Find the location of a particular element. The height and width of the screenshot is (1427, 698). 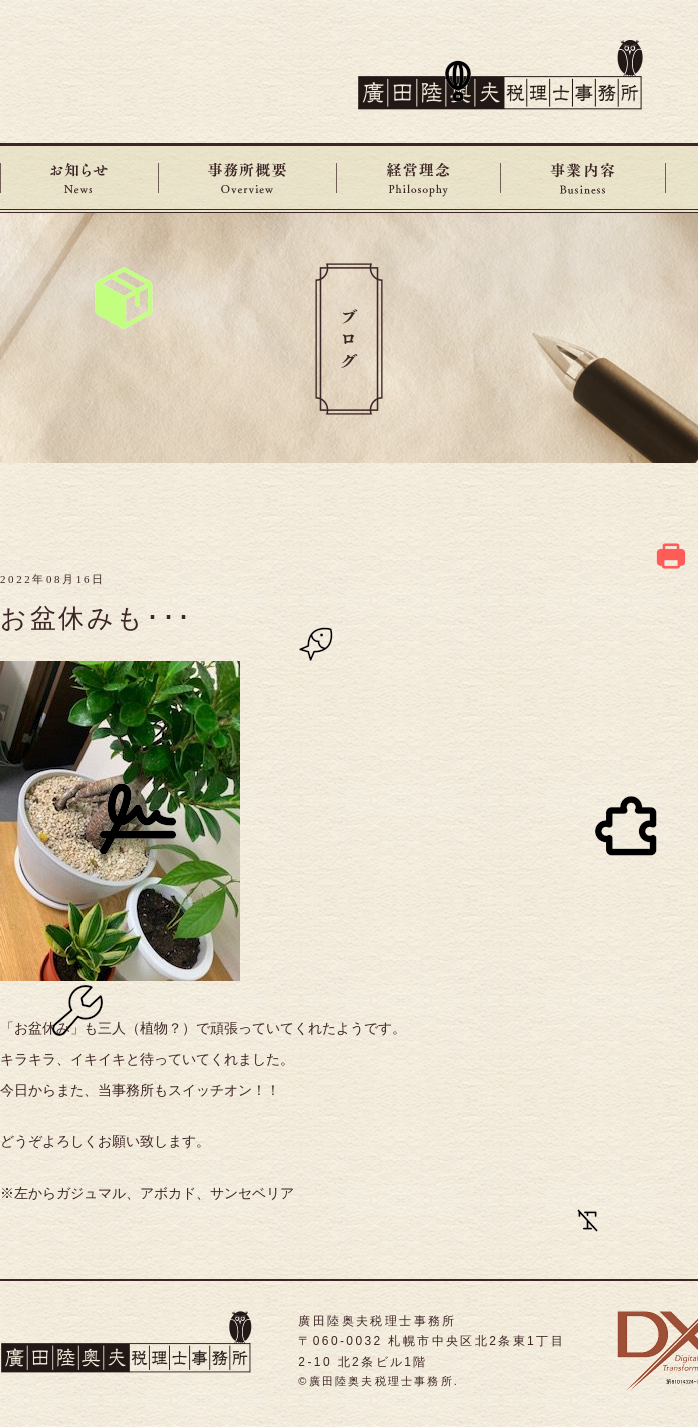

view package or shipment details is located at coordinates (124, 298).